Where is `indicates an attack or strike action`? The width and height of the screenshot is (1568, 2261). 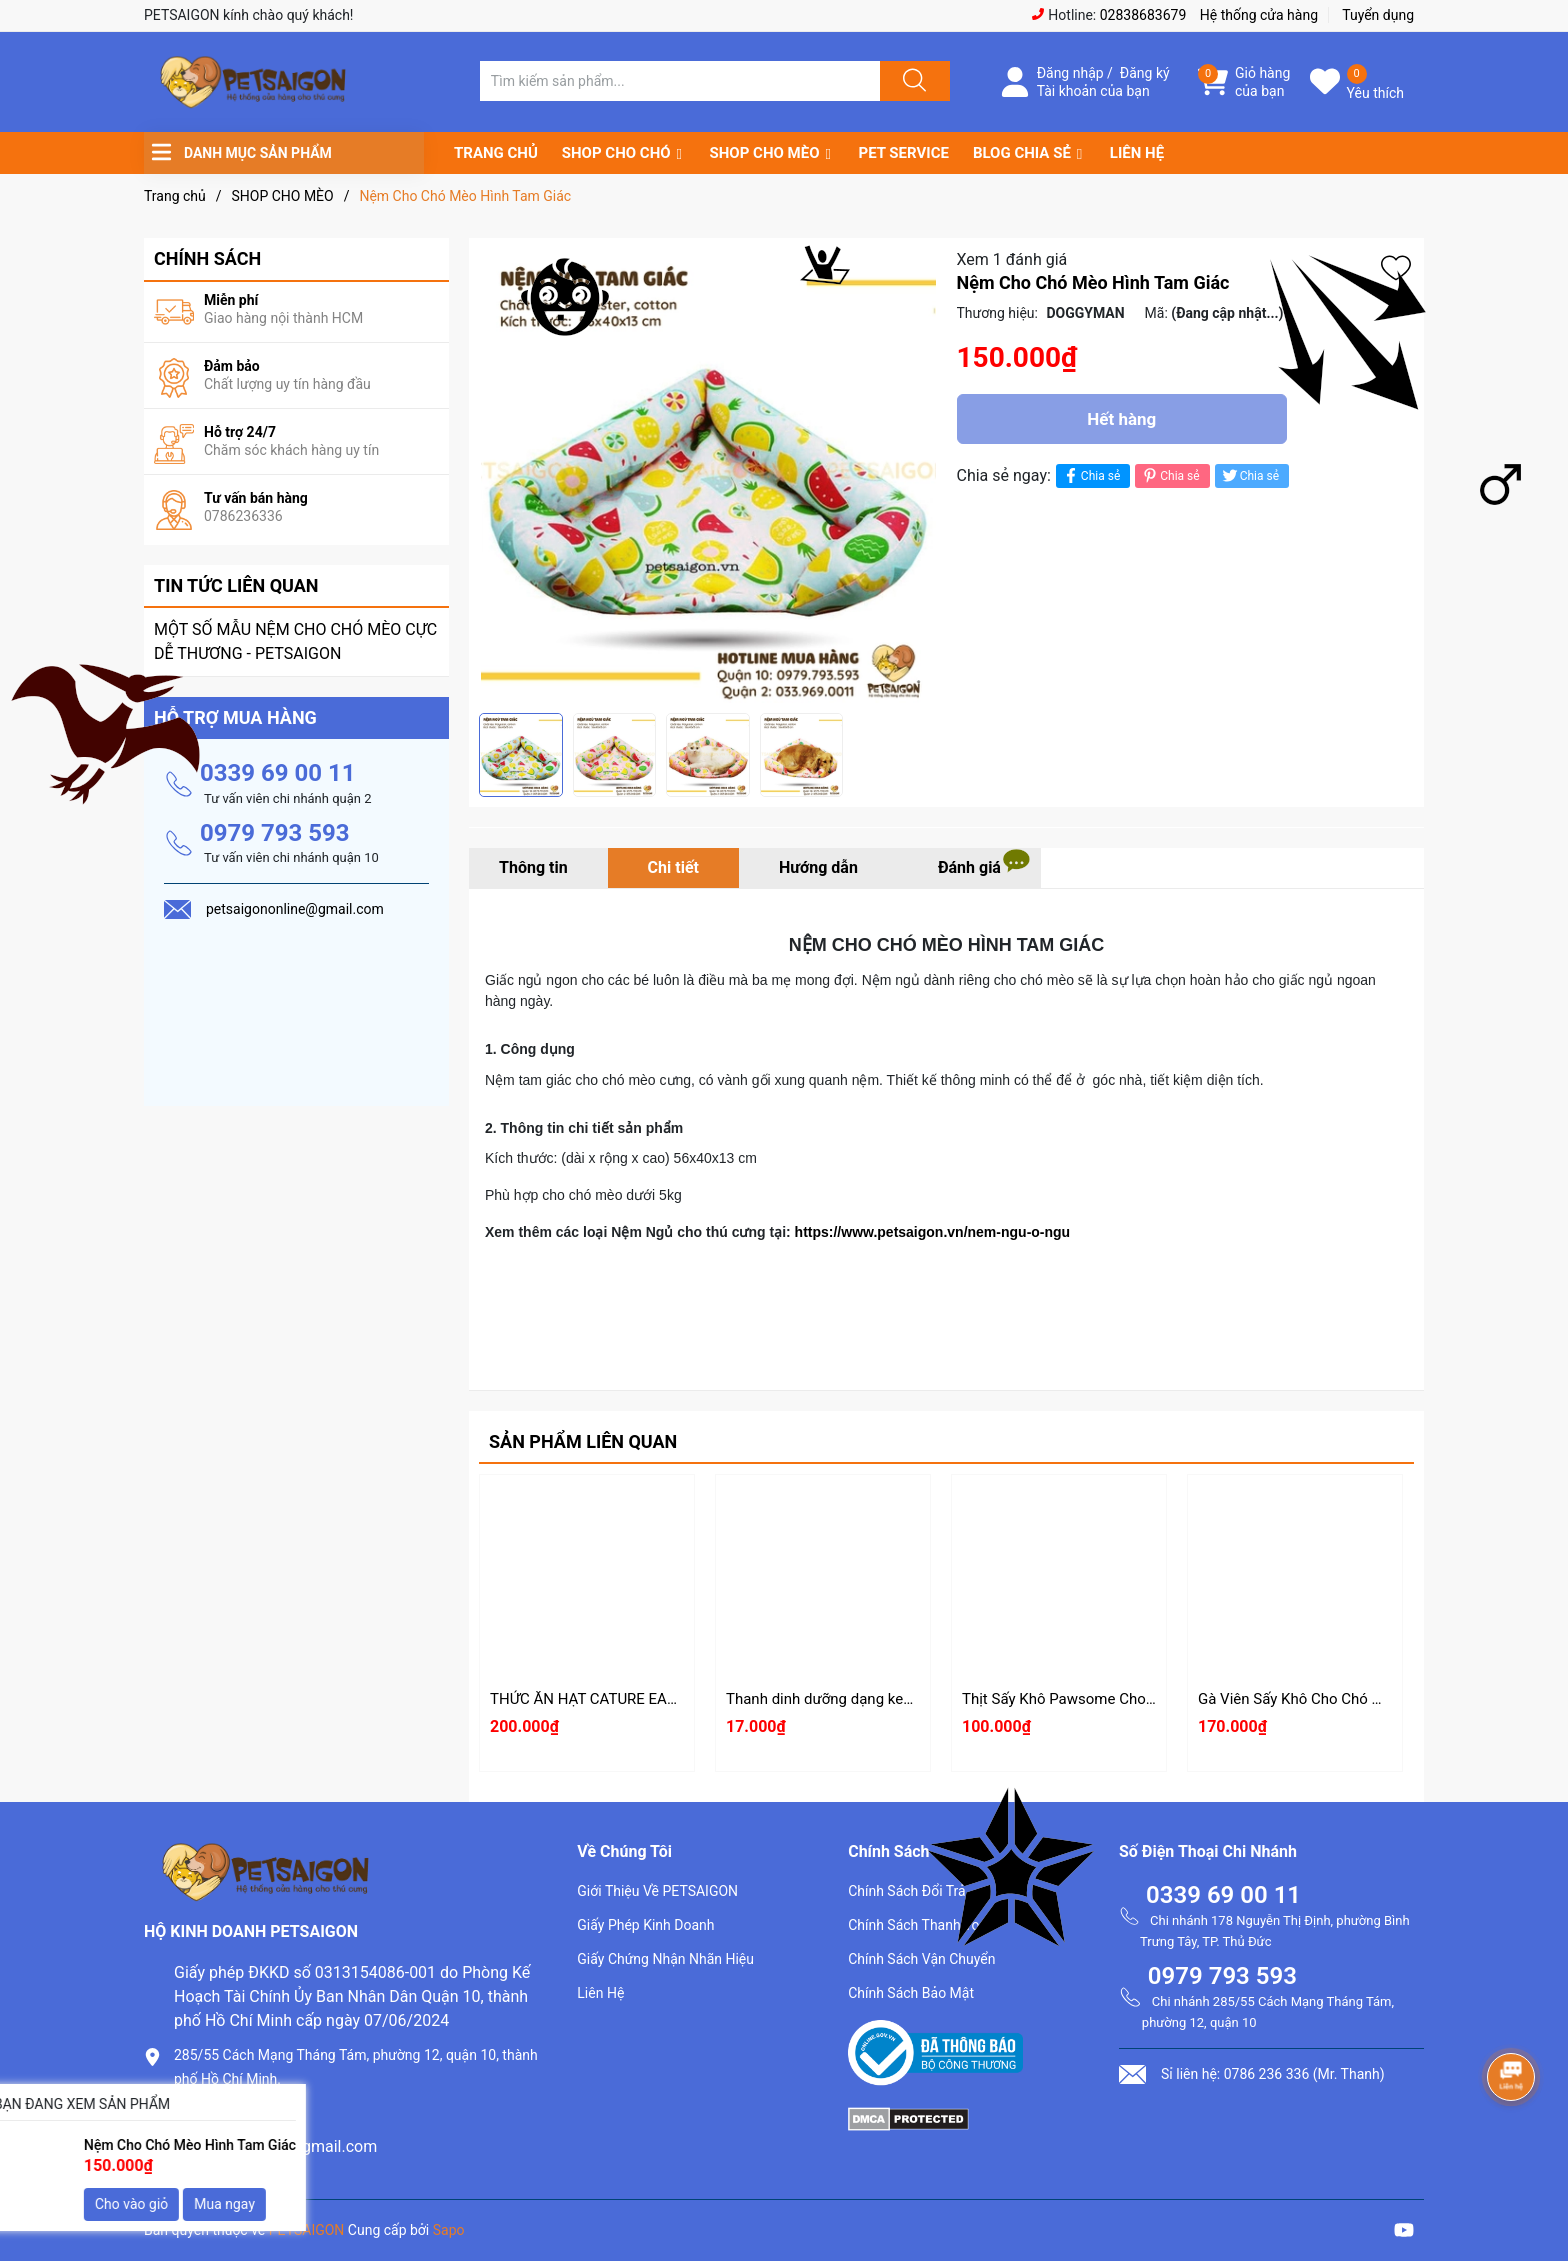 indicates an attack or strike action is located at coordinates (1348, 330).